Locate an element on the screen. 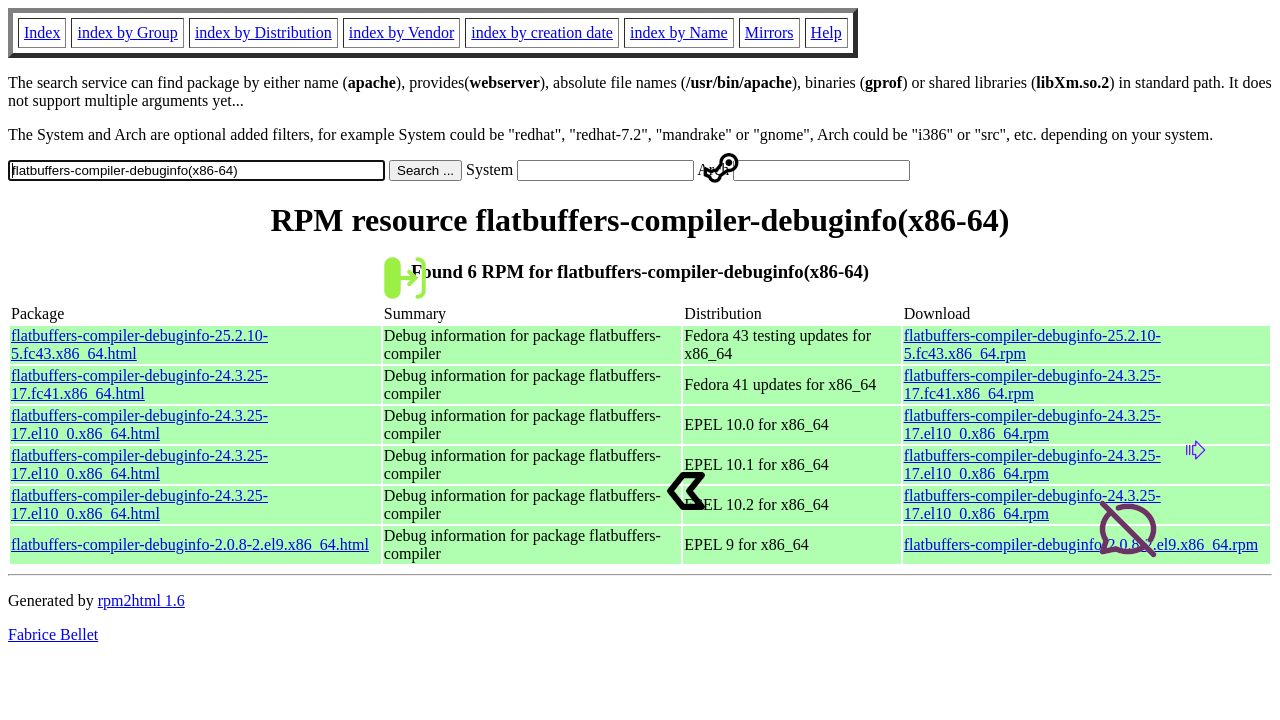 The image size is (1280, 720). navigate to previous item is located at coordinates (686, 491).